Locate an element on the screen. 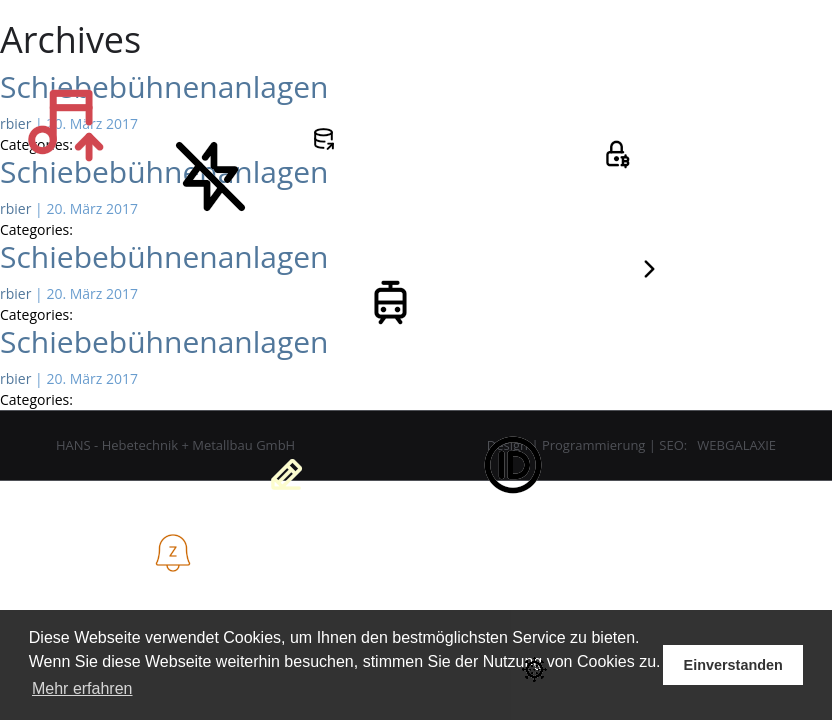 This screenshot has width=832, height=720. secure bitcoin wallet or storage is located at coordinates (616, 153).